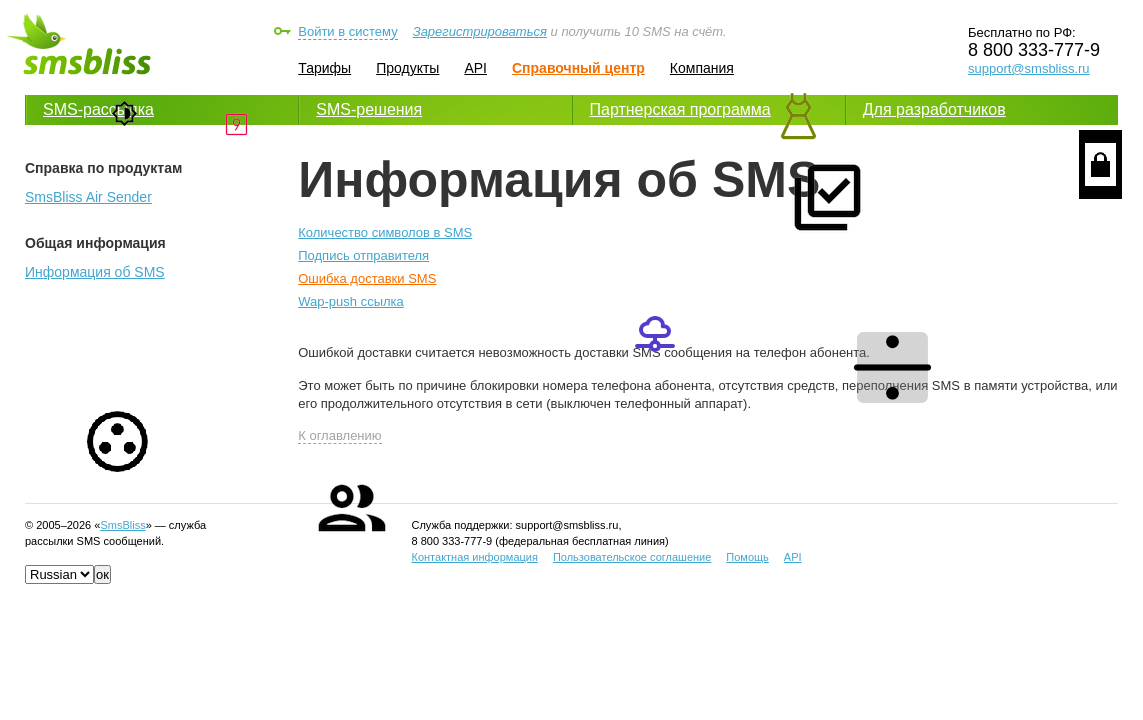 The width and height of the screenshot is (1143, 720). I want to click on browse women's clothing or dresses, so click(798, 118).